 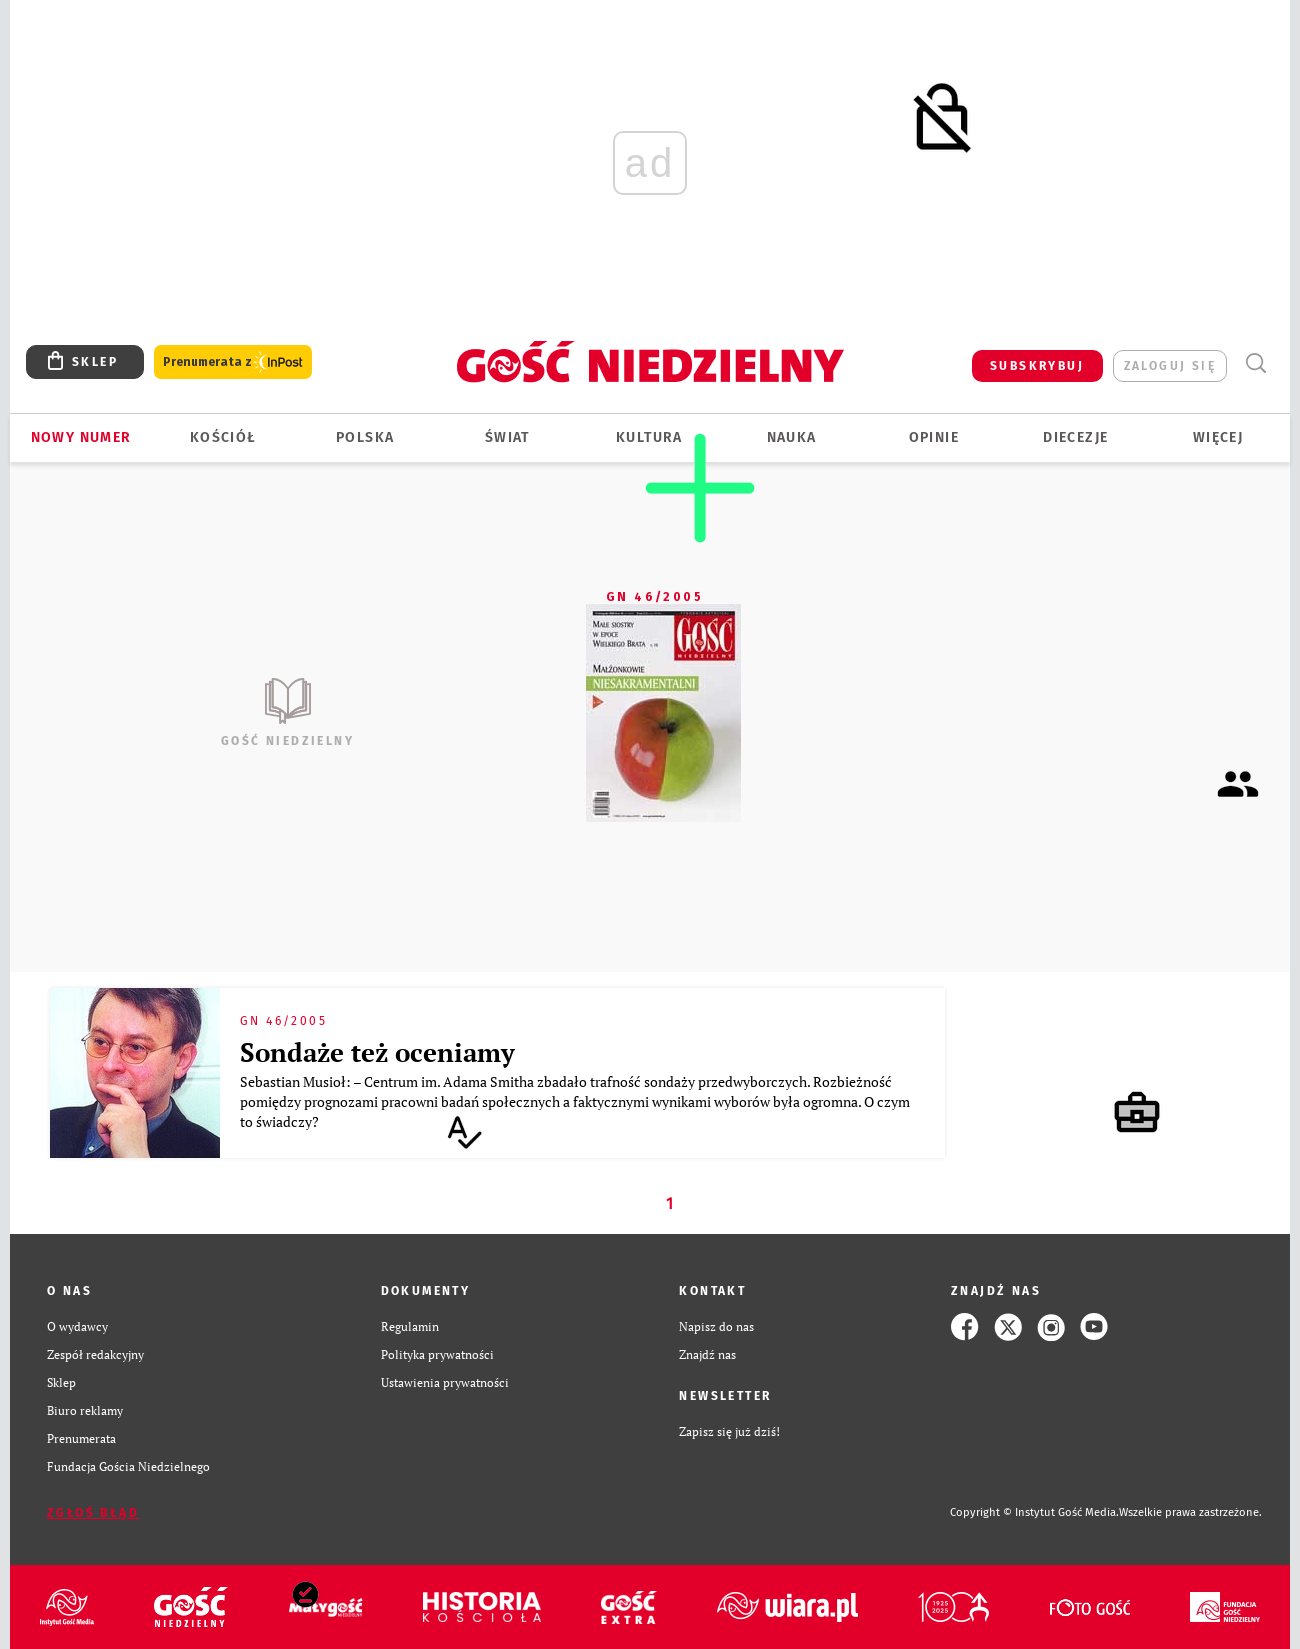 I want to click on access work or business-related features, so click(x=1137, y=1112).